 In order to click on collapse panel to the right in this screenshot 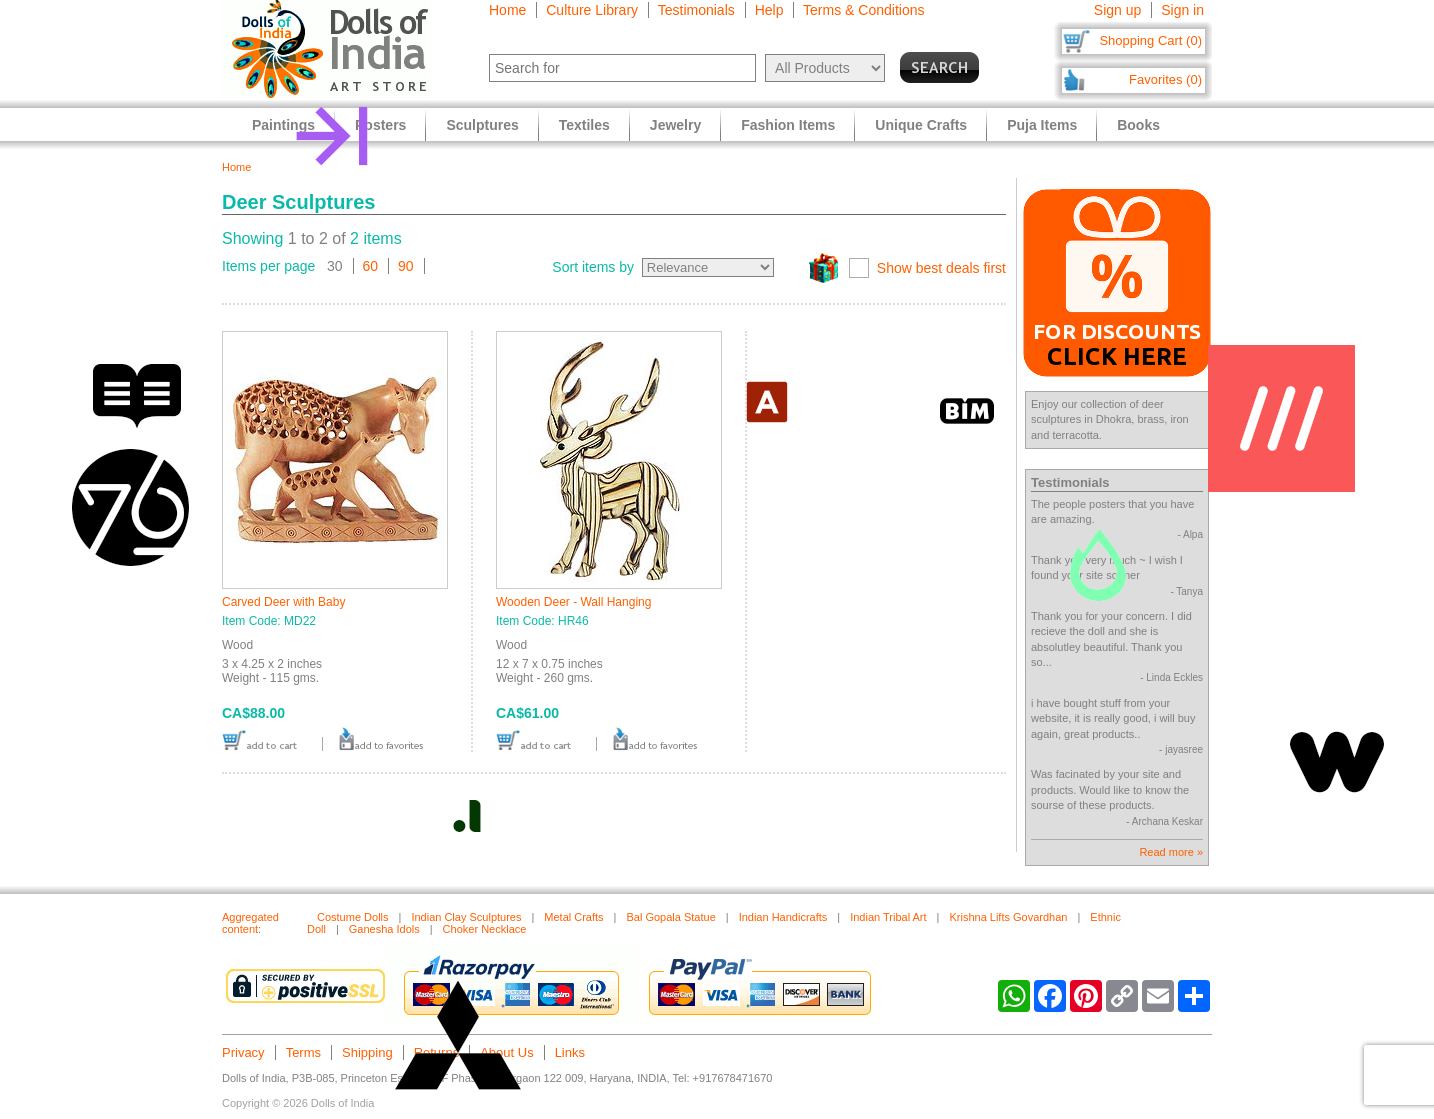, I will do `click(334, 136)`.